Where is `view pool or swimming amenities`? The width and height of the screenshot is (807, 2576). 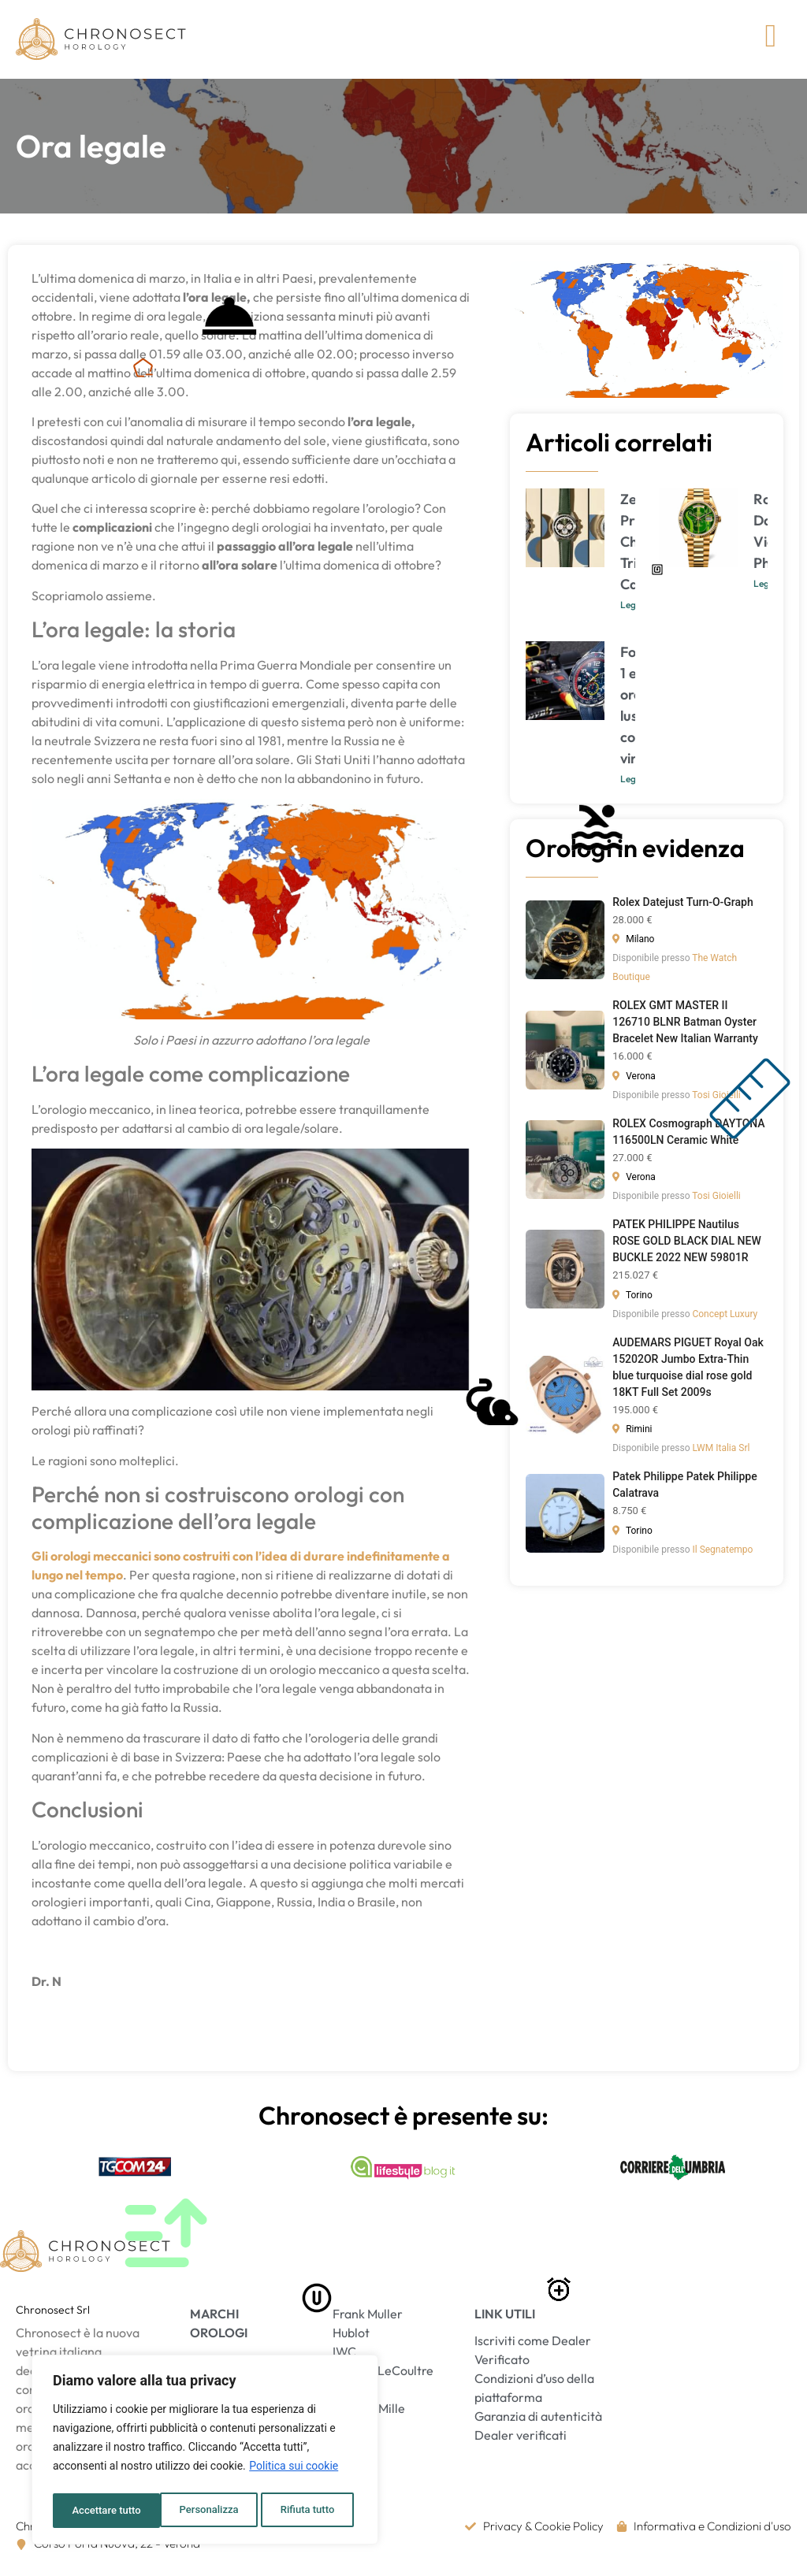 view pool or swimming amenities is located at coordinates (597, 827).